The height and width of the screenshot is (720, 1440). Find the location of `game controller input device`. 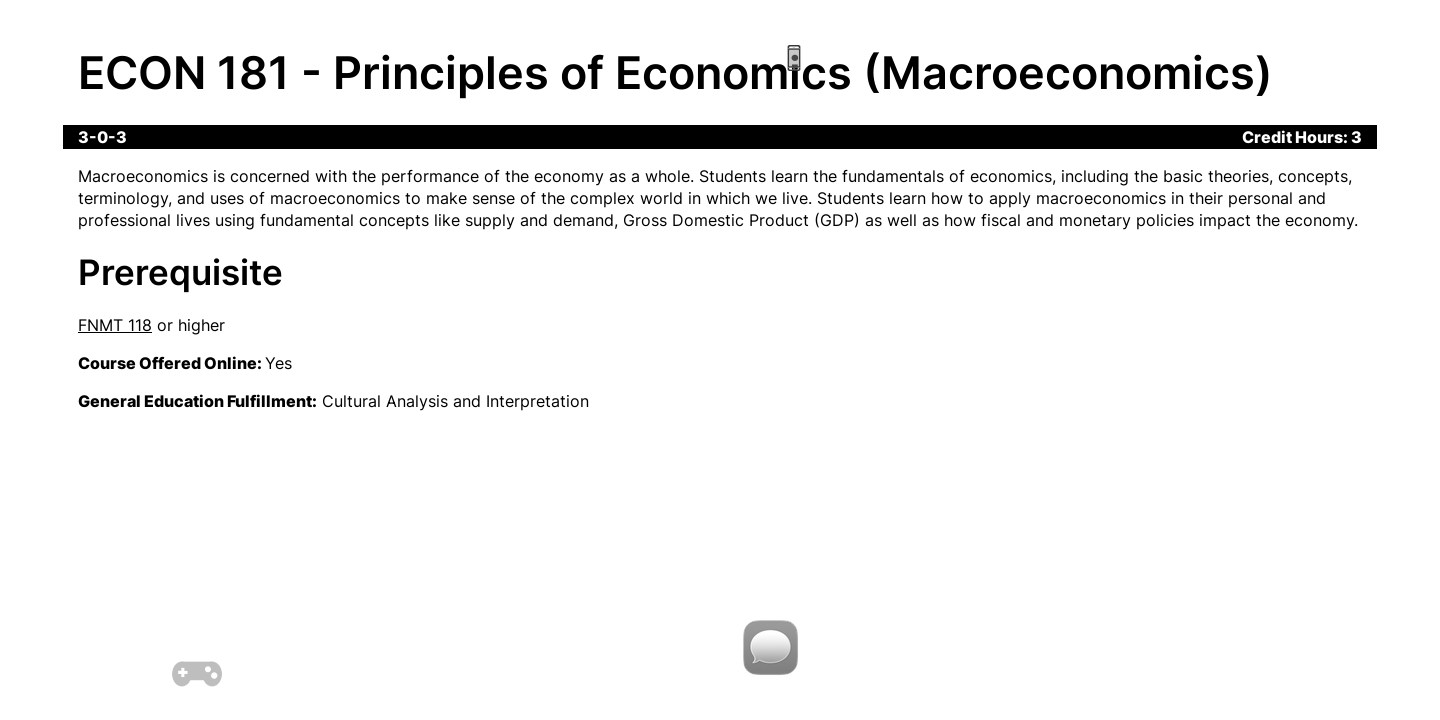

game controller input device is located at coordinates (197, 674).